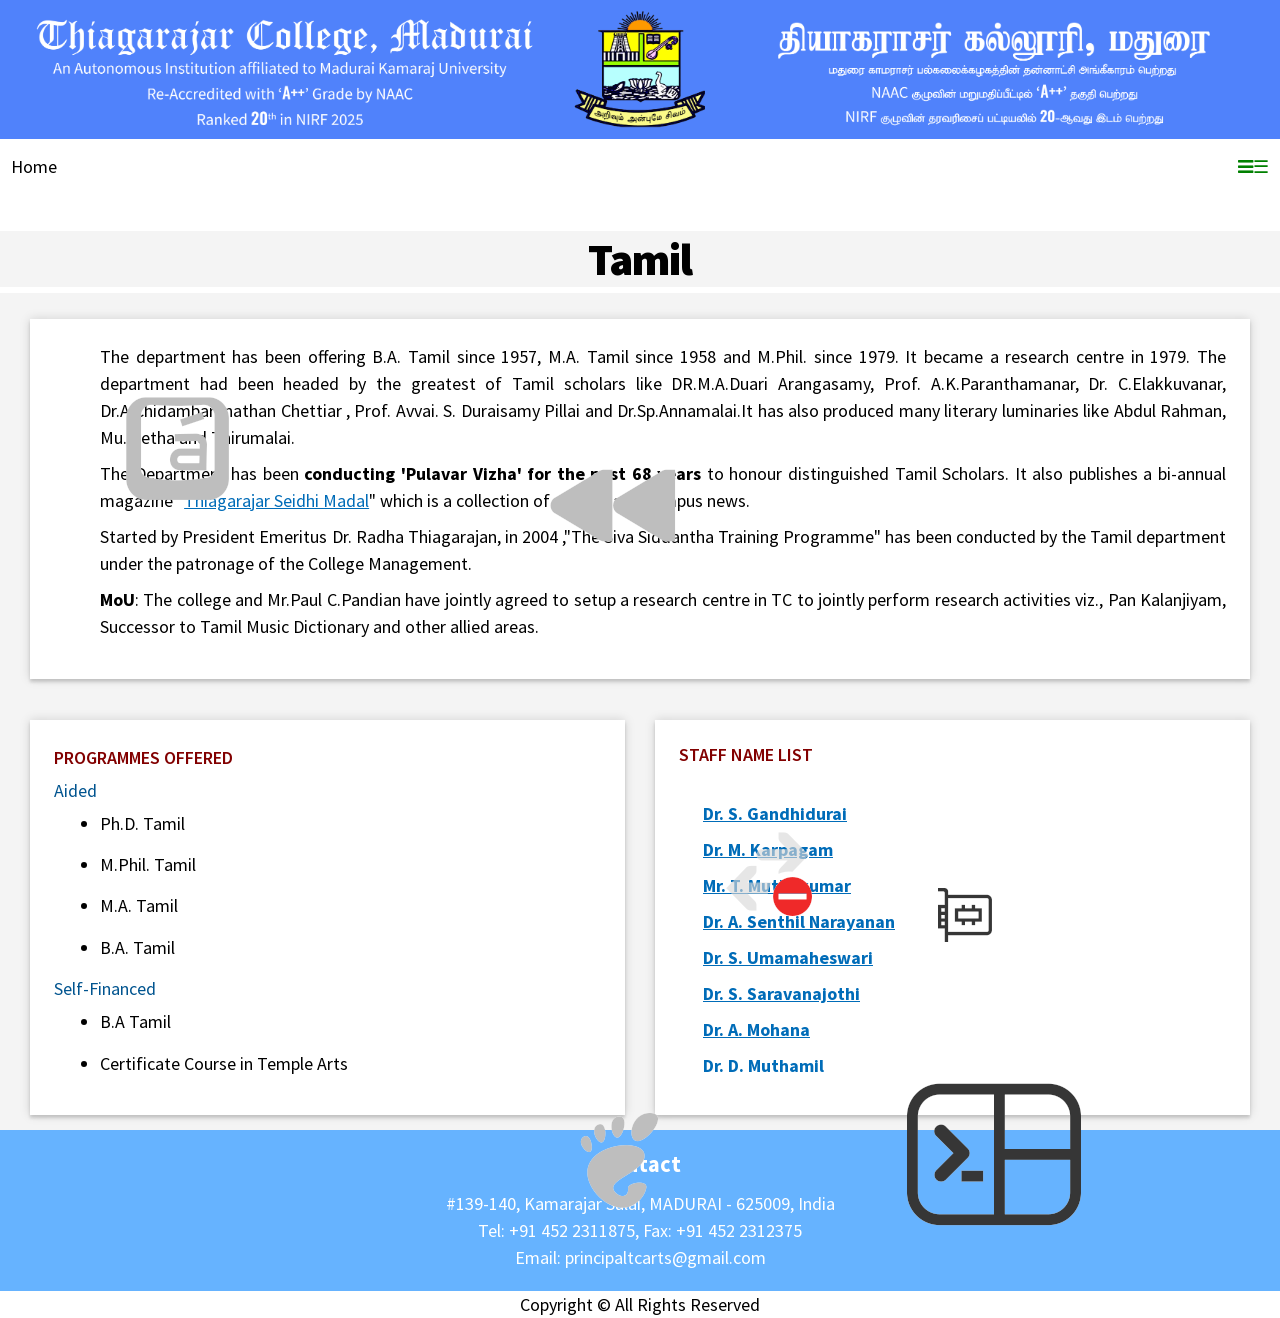 The height and width of the screenshot is (1318, 1280). Describe the element at coordinates (616, 1160) in the screenshot. I see `access the GNOME desktop home or start menu` at that location.